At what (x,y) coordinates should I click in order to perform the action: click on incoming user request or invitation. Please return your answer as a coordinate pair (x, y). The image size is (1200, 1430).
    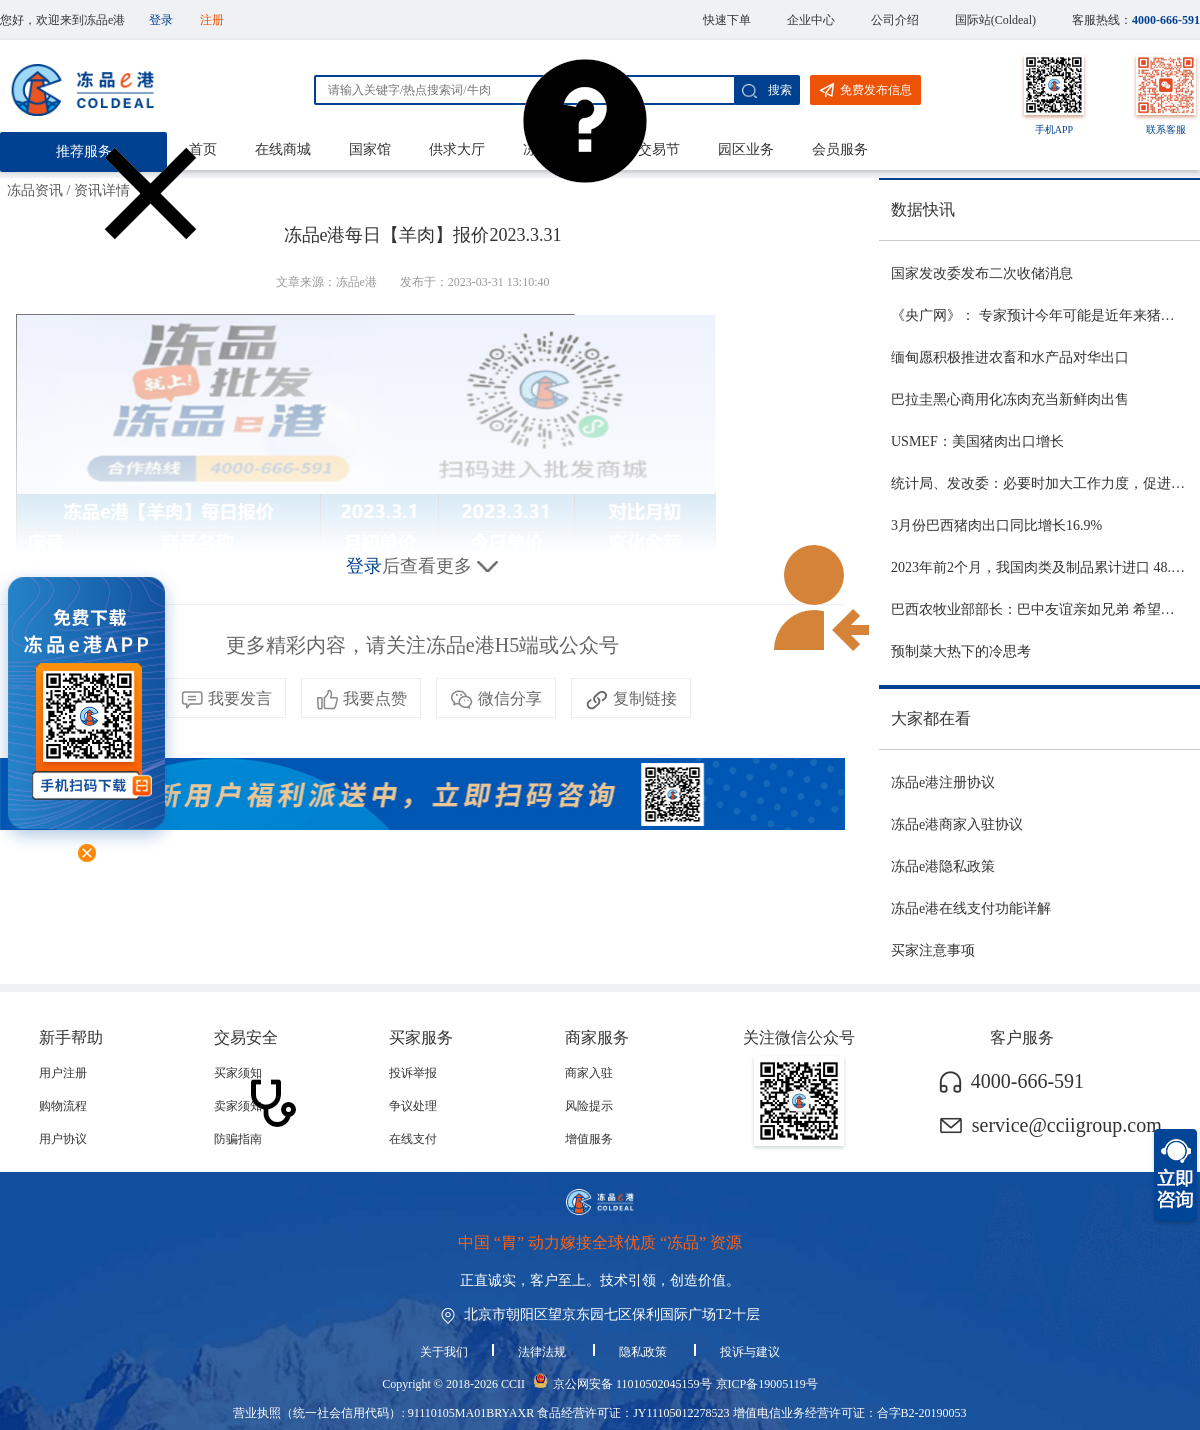
    Looking at the image, I should click on (814, 600).